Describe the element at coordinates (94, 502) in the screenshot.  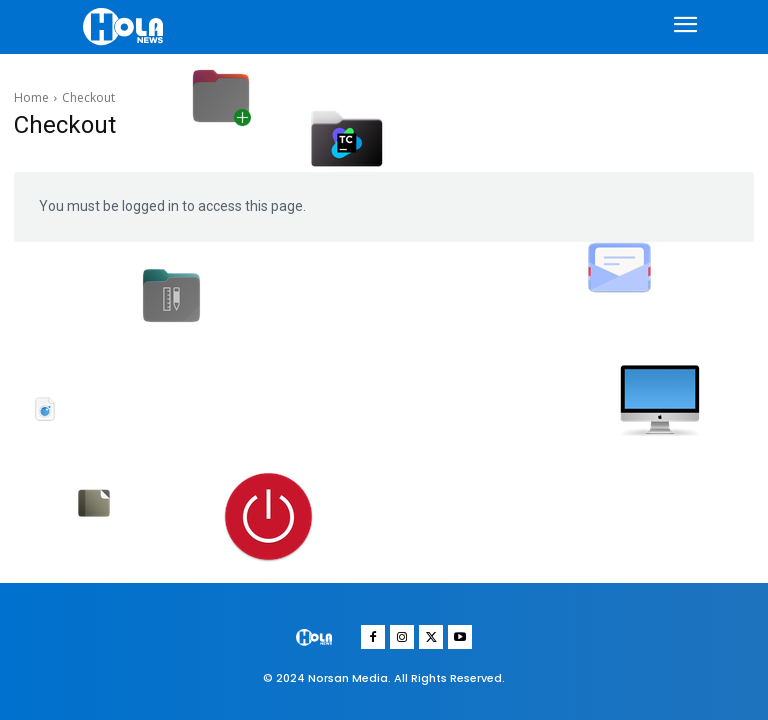
I see `change desktop wallpaper settings` at that location.